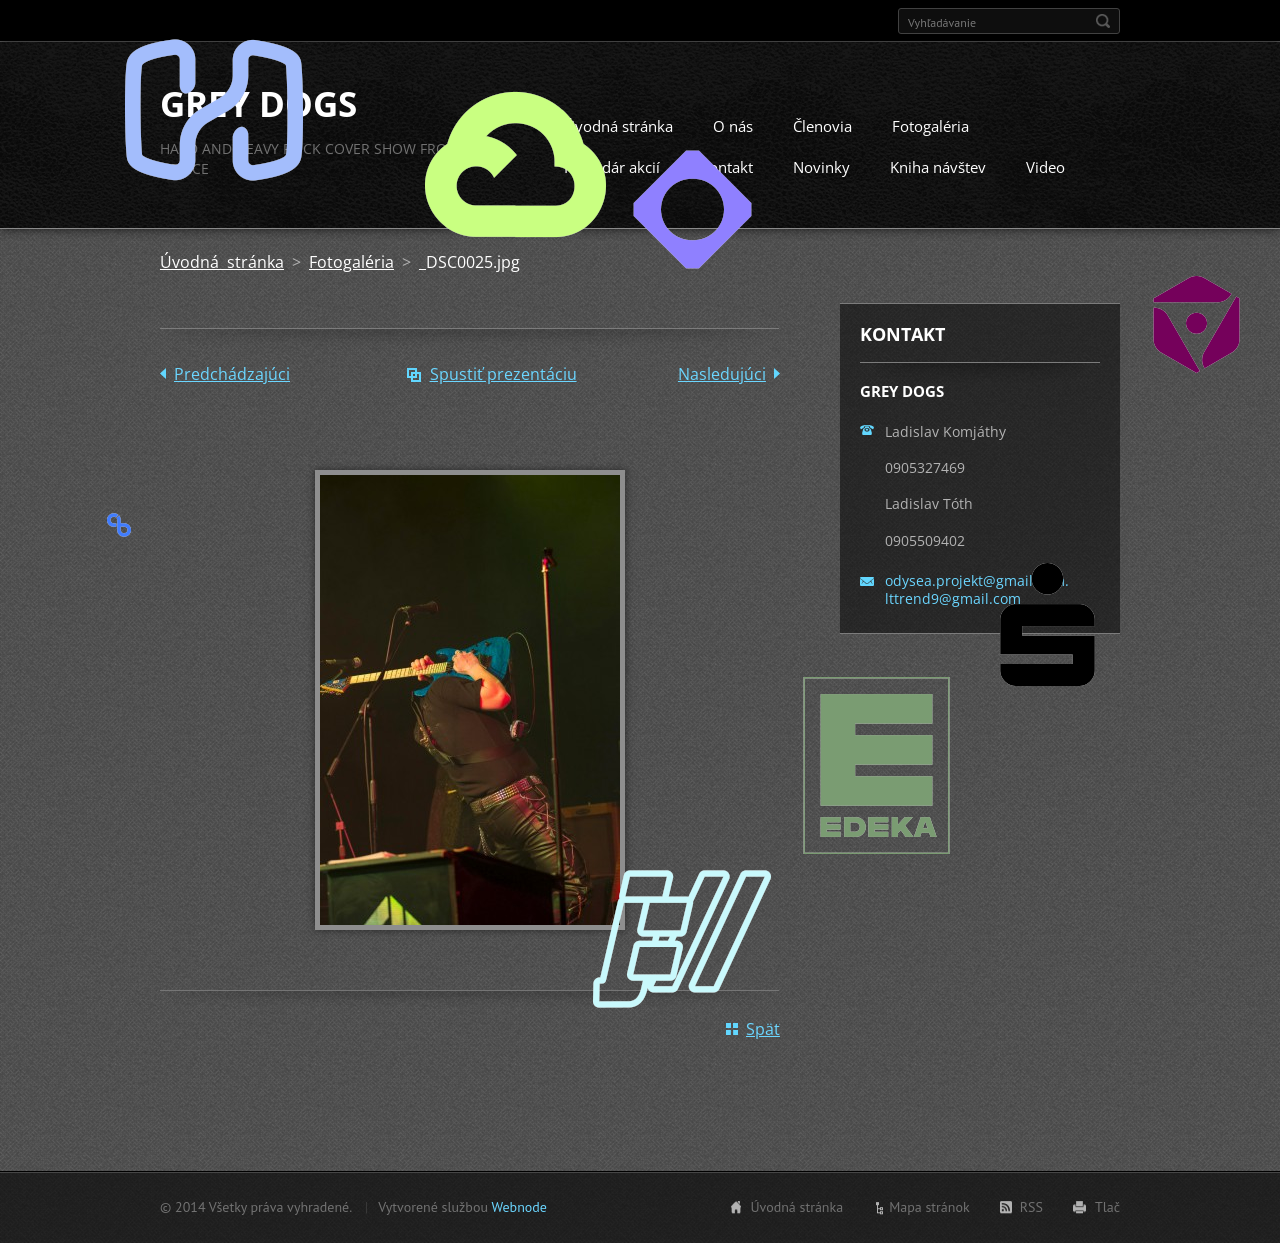 Image resolution: width=1280 pixels, height=1243 pixels. I want to click on open the Sparkasse banking app, so click(1047, 624).